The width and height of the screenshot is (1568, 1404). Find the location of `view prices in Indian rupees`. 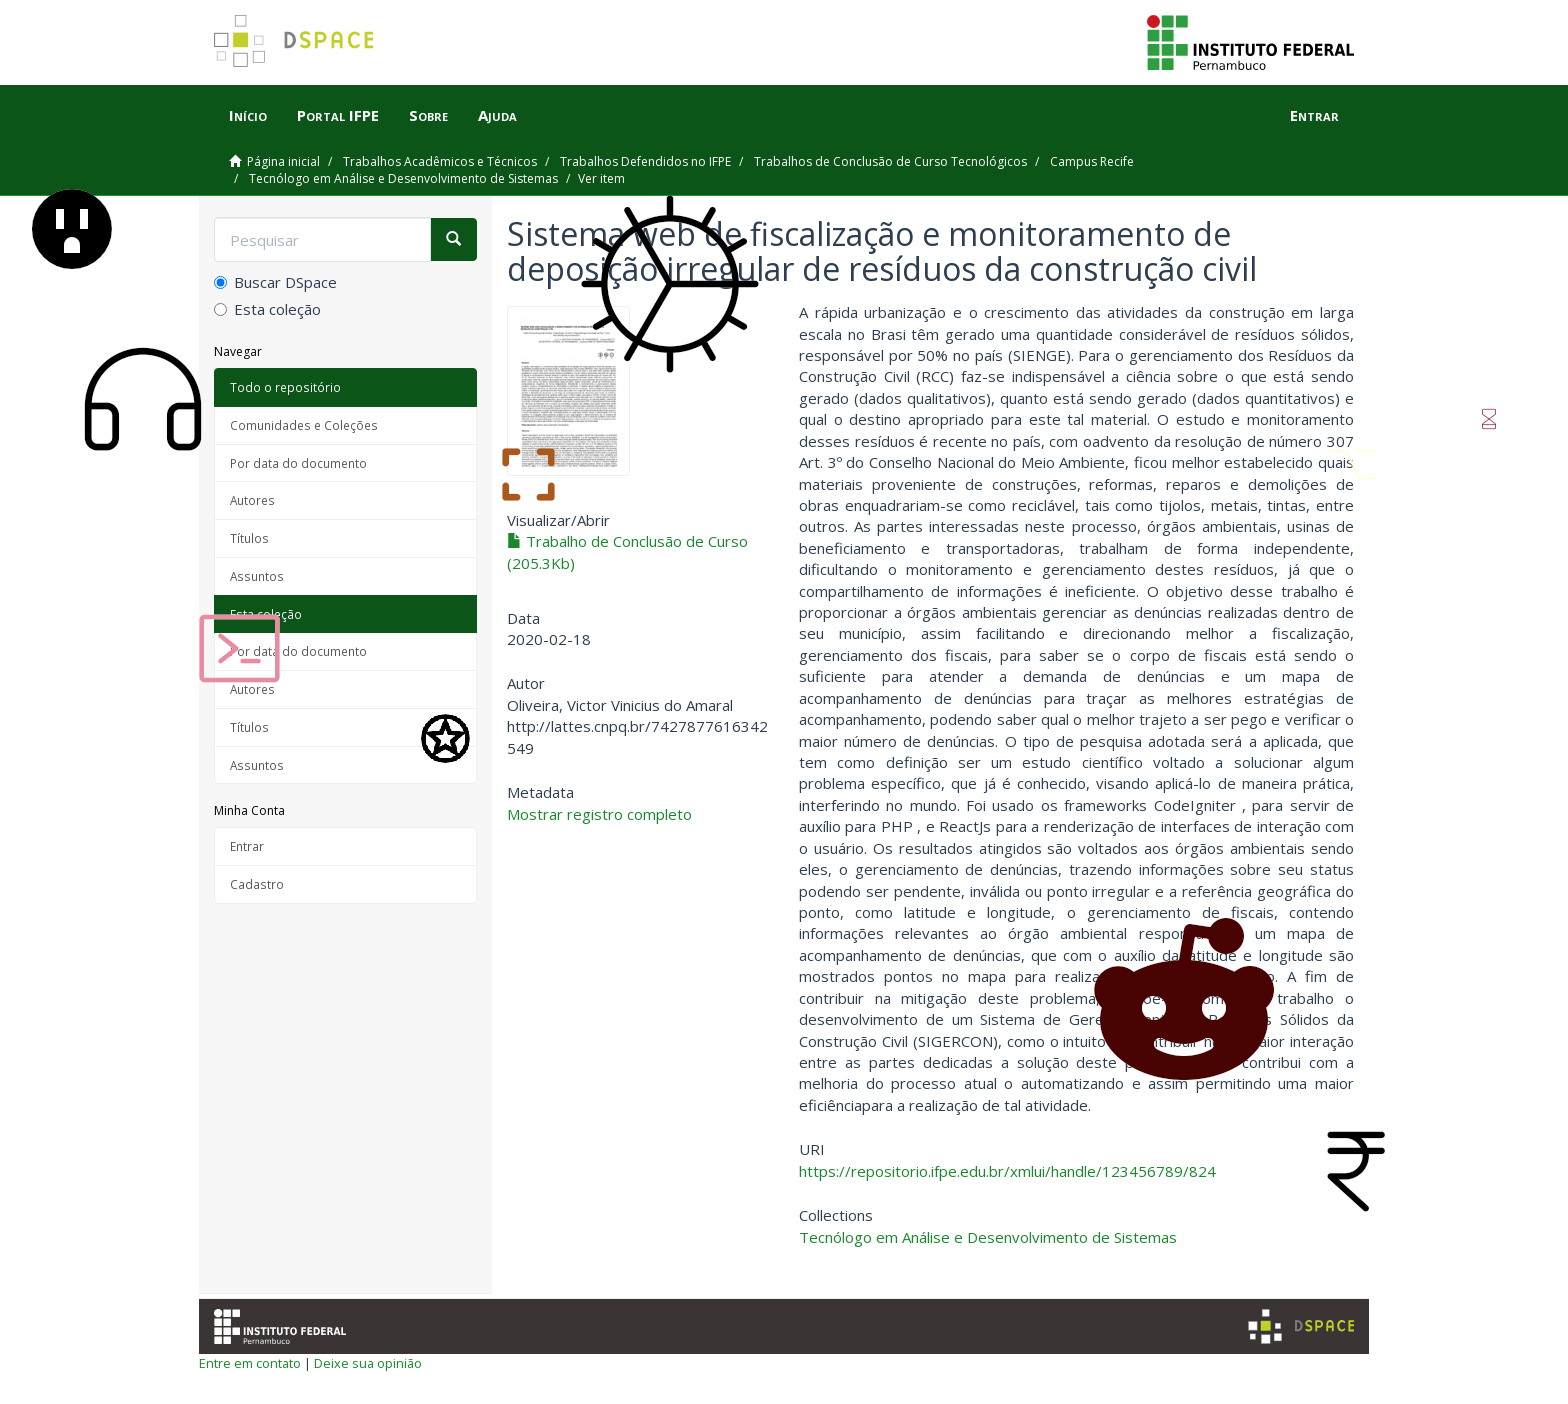

view prices in Indian rupees is located at coordinates (1353, 1170).